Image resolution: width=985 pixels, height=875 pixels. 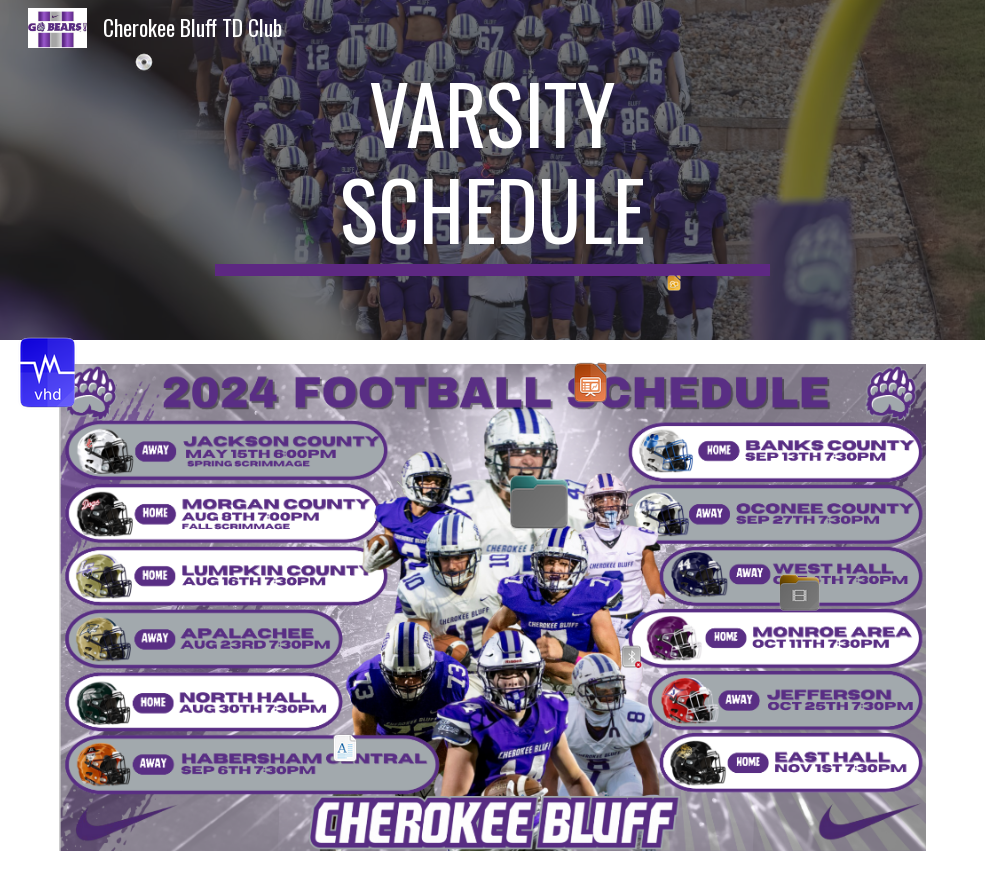 What do you see at coordinates (631, 656) in the screenshot?
I see `indicates bluetooth is disabled` at bounding box center [631, 656].